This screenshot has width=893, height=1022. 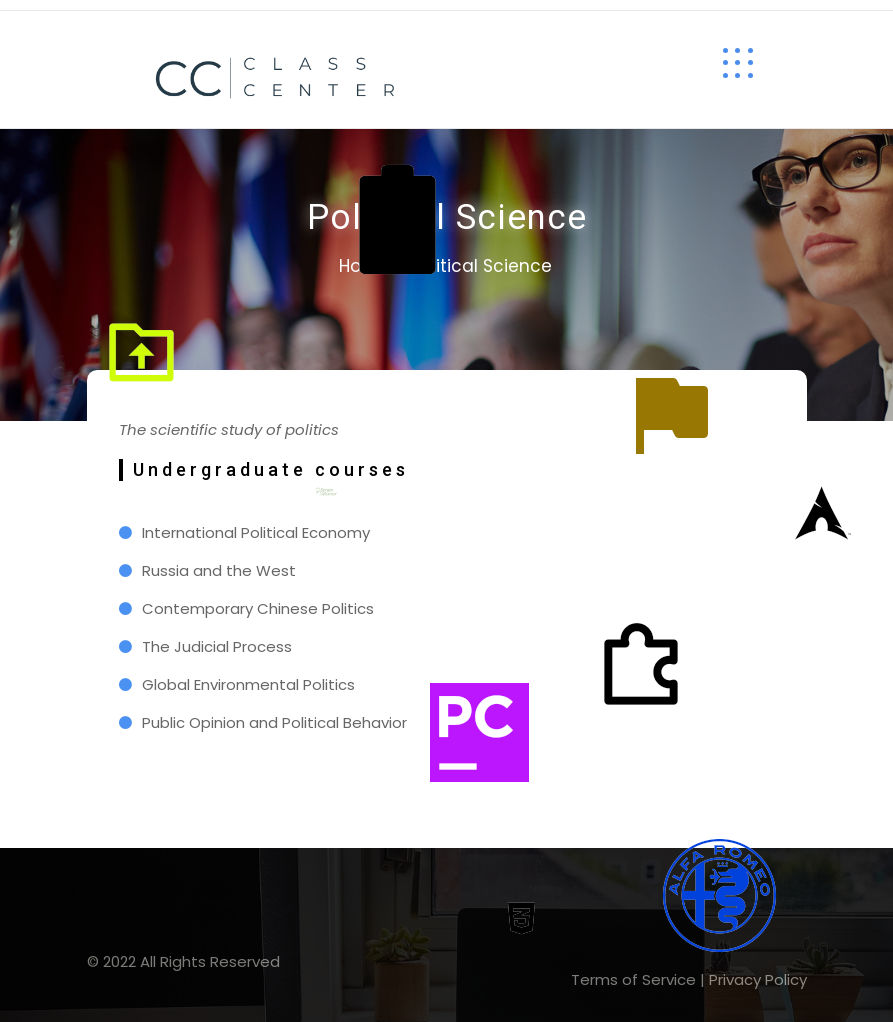 What do you see at coordinates (326, 491) in the screenshot?
I see `visit the Scrum Alliance website` at bounding box center [326, 491].